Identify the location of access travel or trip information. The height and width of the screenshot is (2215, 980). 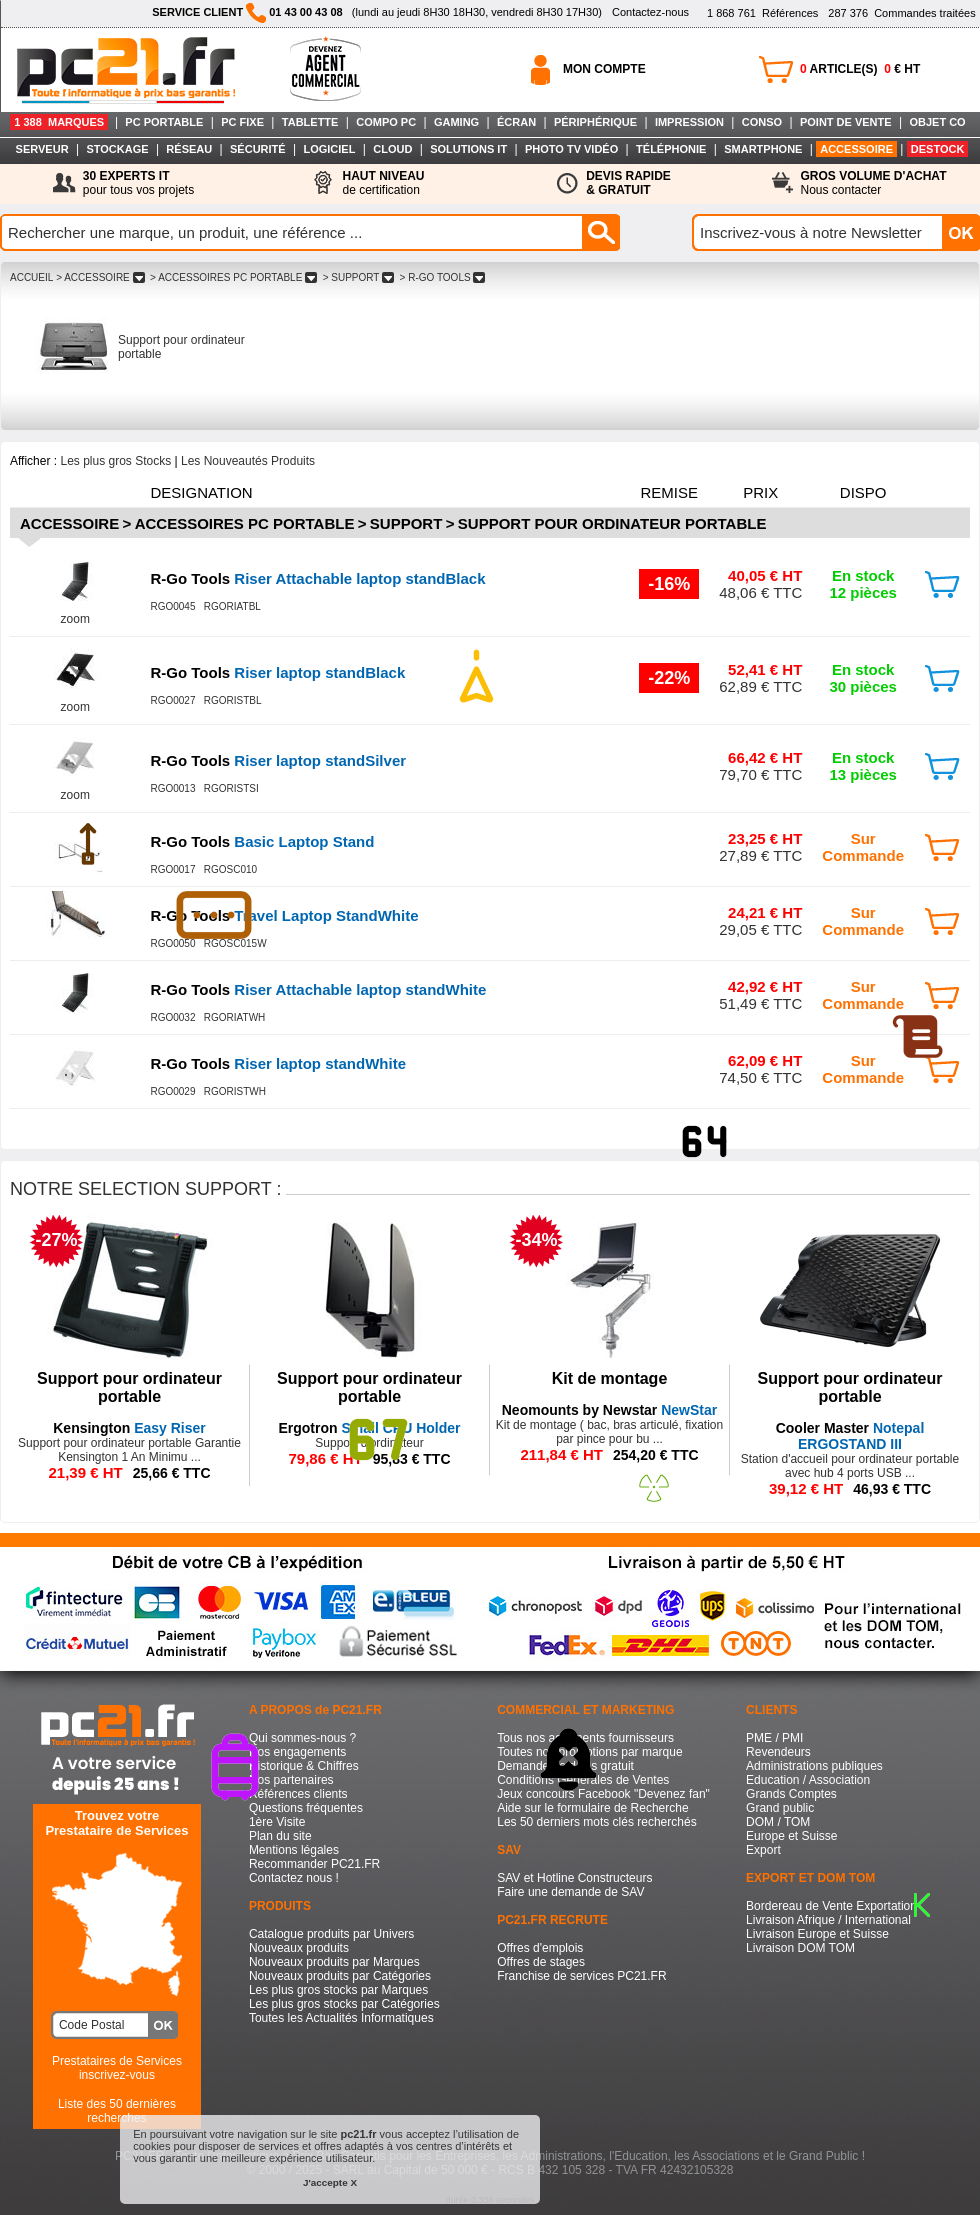
(235, 1767).